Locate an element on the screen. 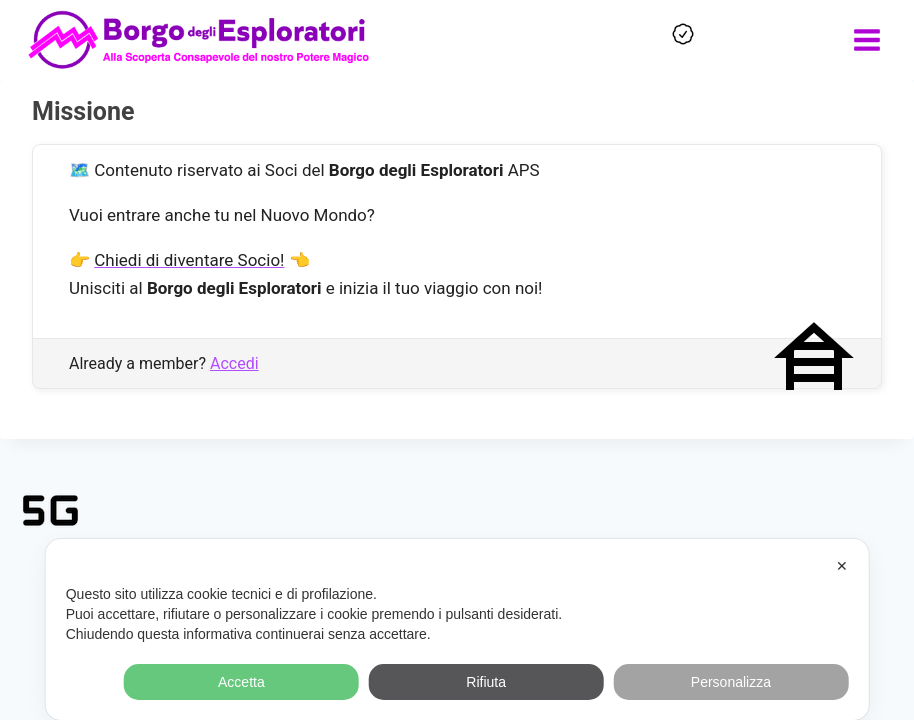 This screenshot has height=720, width=914. indicates 5G network connectivity is located at coordinates (50, 510).